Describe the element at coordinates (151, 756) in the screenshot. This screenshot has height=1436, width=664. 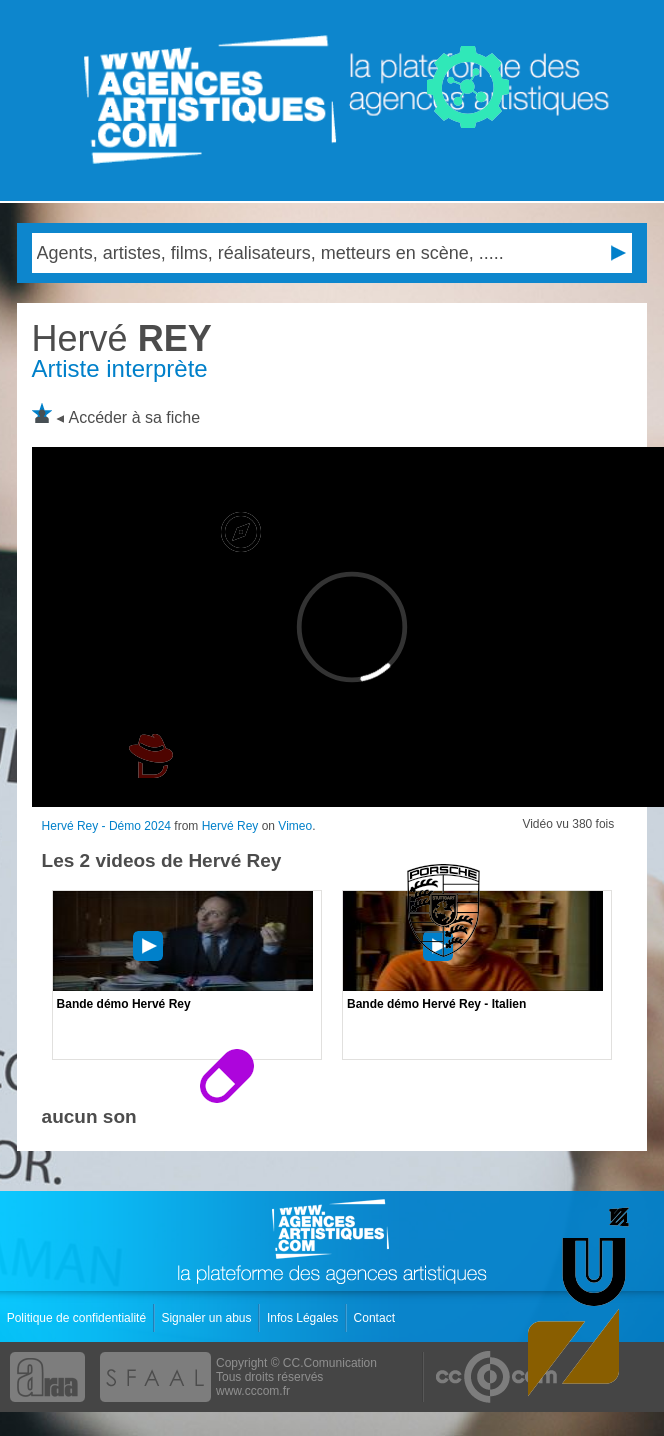
I see `cyberdefenders platform logo` at that location.